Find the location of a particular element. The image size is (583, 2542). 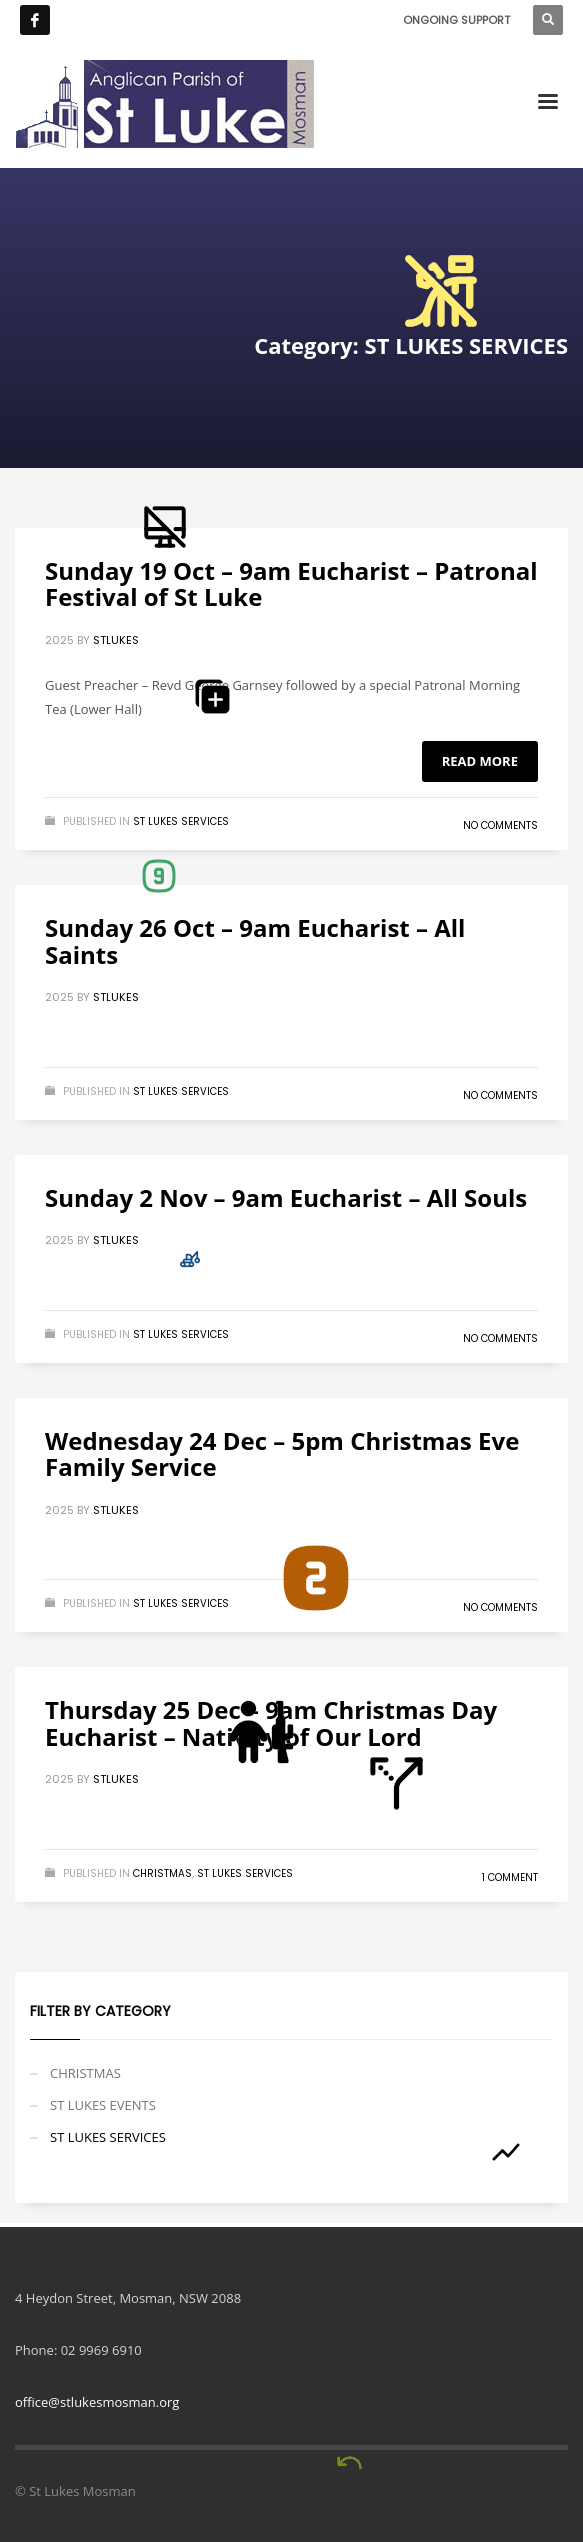

take alternate route to the right is located at coordinates (396, 1783).